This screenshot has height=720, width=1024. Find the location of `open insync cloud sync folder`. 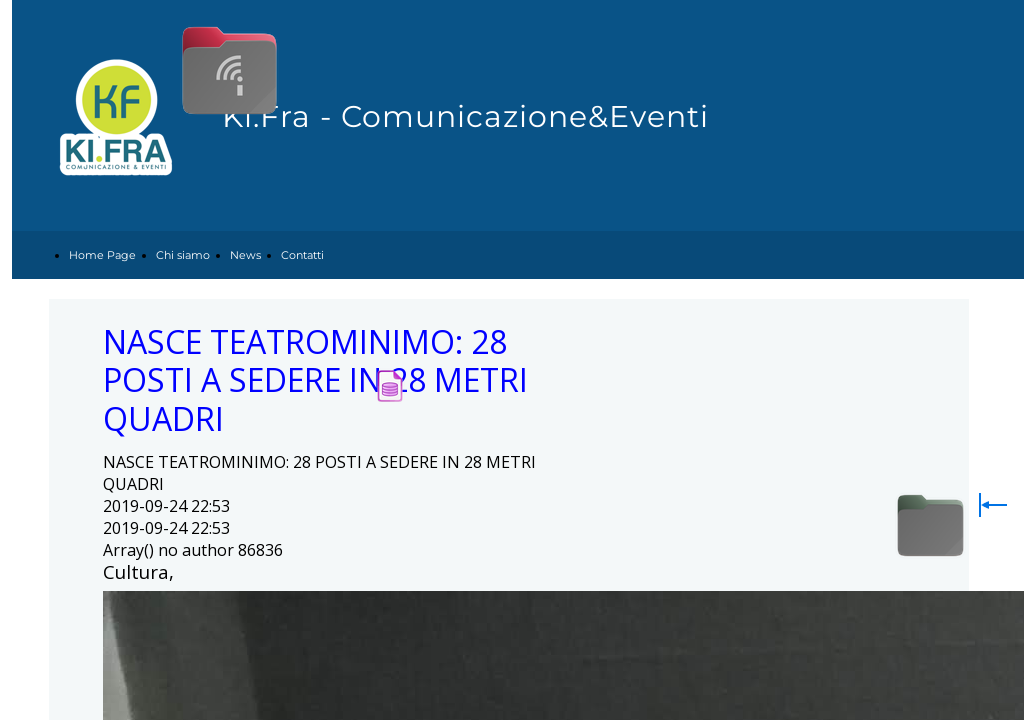

open insync cloud sync folder is located at coordinates (229, 70).